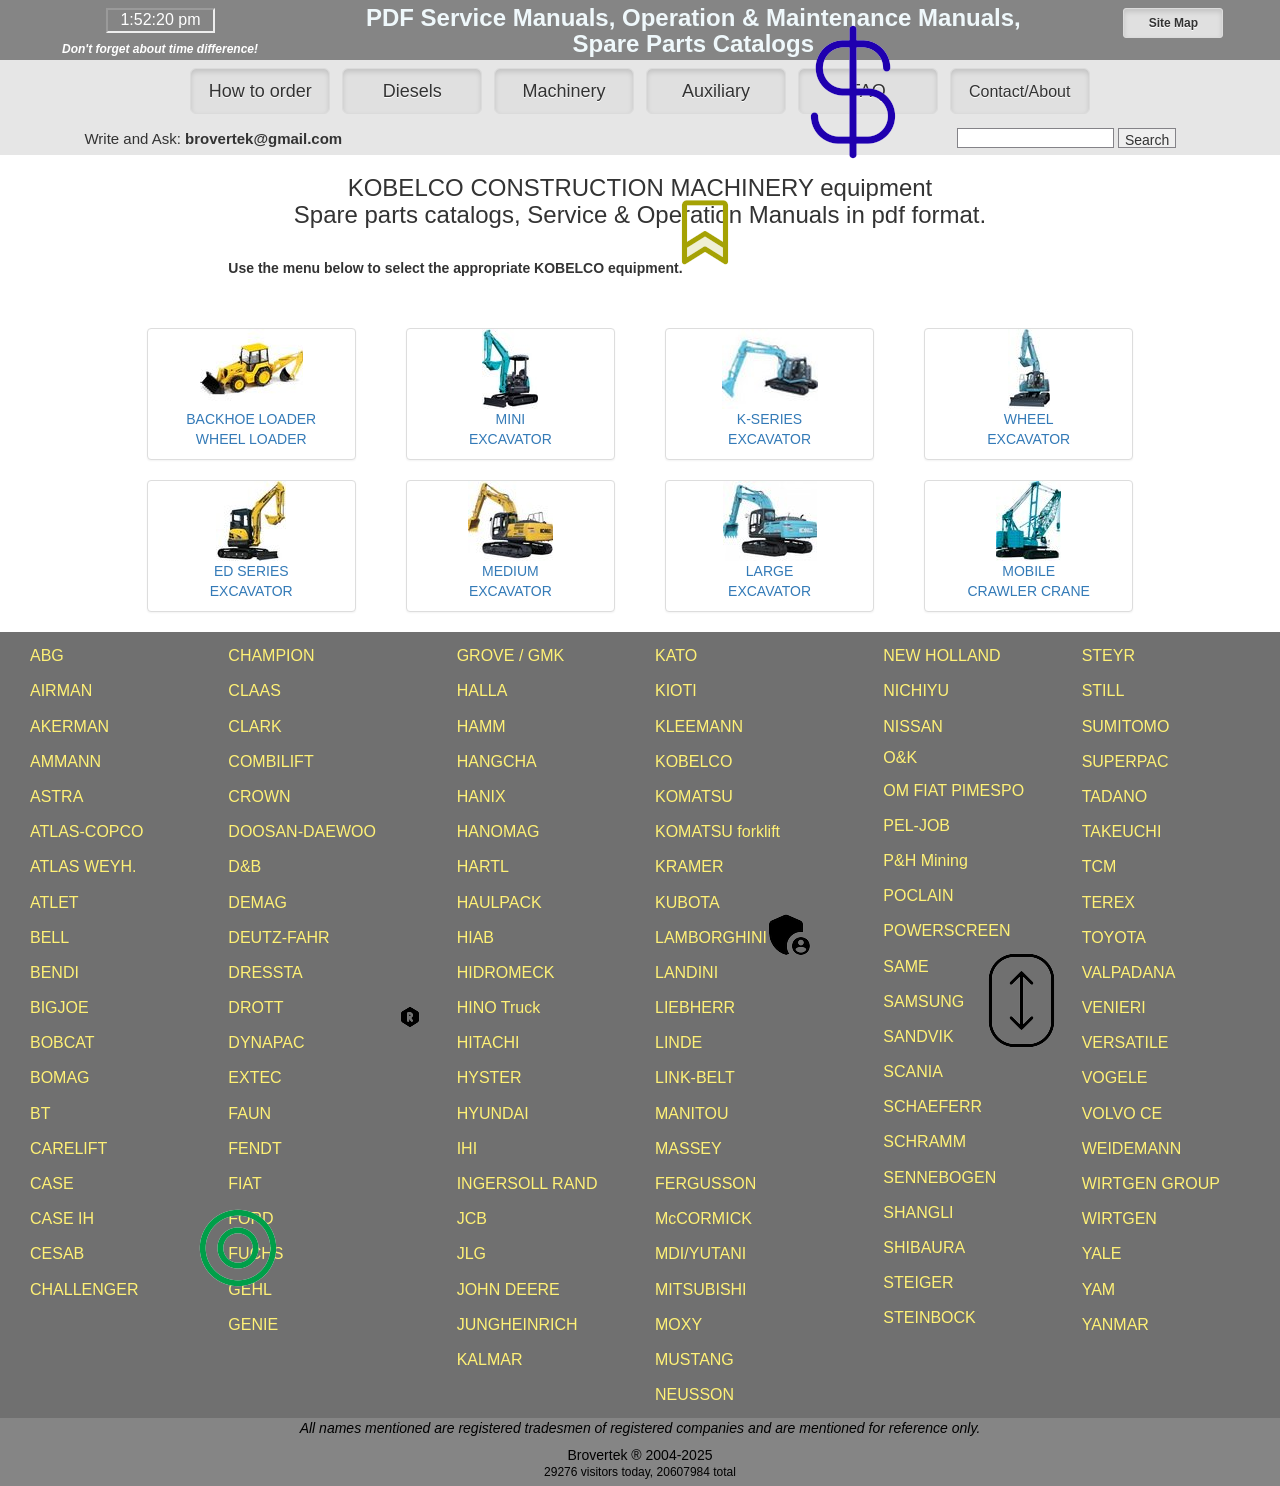 This screenshot has height=1486, width=1280. I want to click on view account balance or financial information, so click(853, 92).